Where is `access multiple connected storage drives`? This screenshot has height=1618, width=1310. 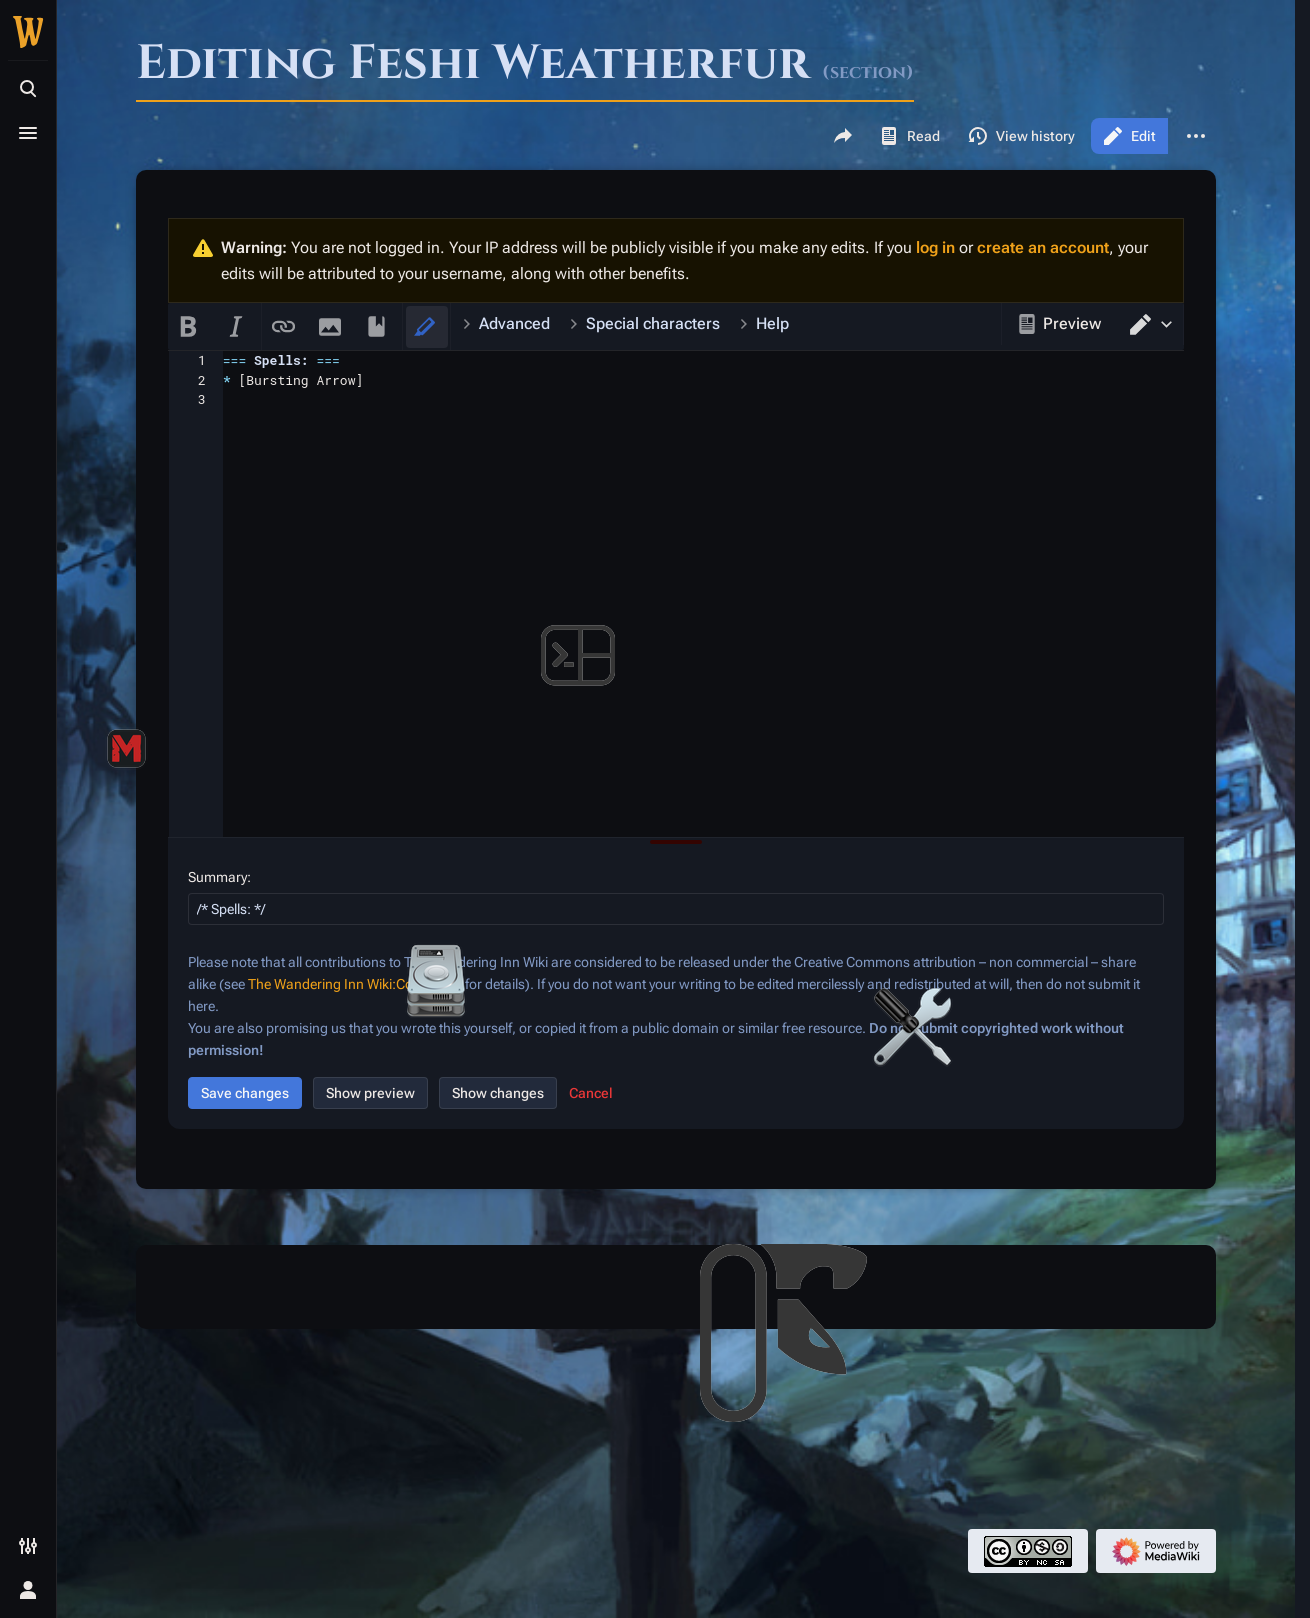 access multiple connected storage drives is located at coordinates (436, 981).